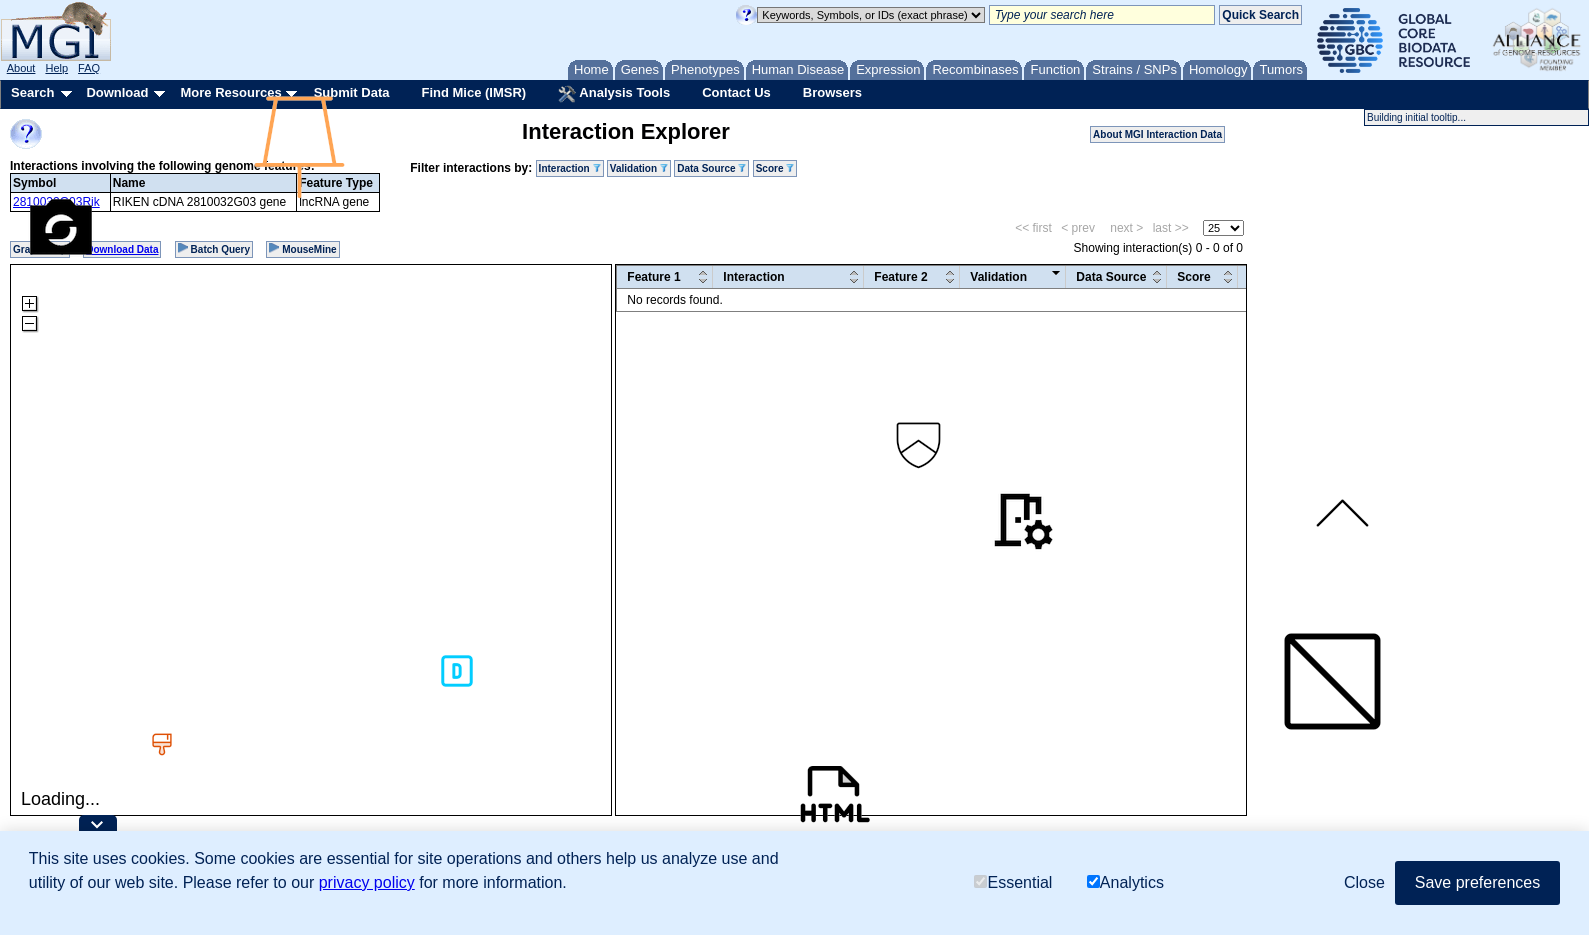  I want to click on access security or protection settings, so click(918, 442).